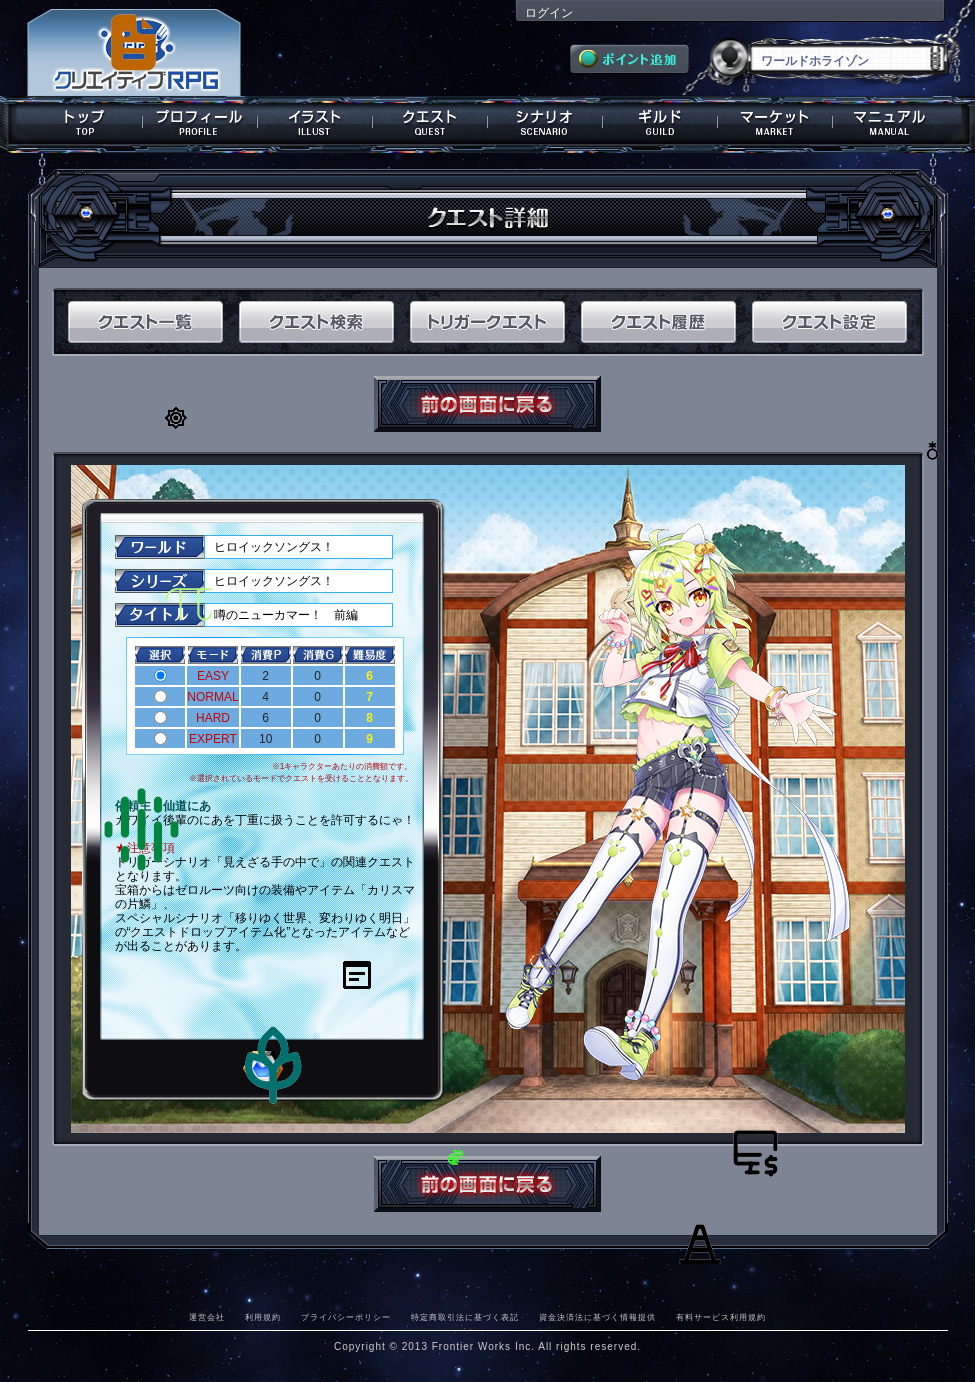 The height and width of the screenshot is (1382, 975). What do you see at coordinates (932, 450) in the screenshot?
I see `indicates non-binary gender identity option` at bounding box center [932, 450].